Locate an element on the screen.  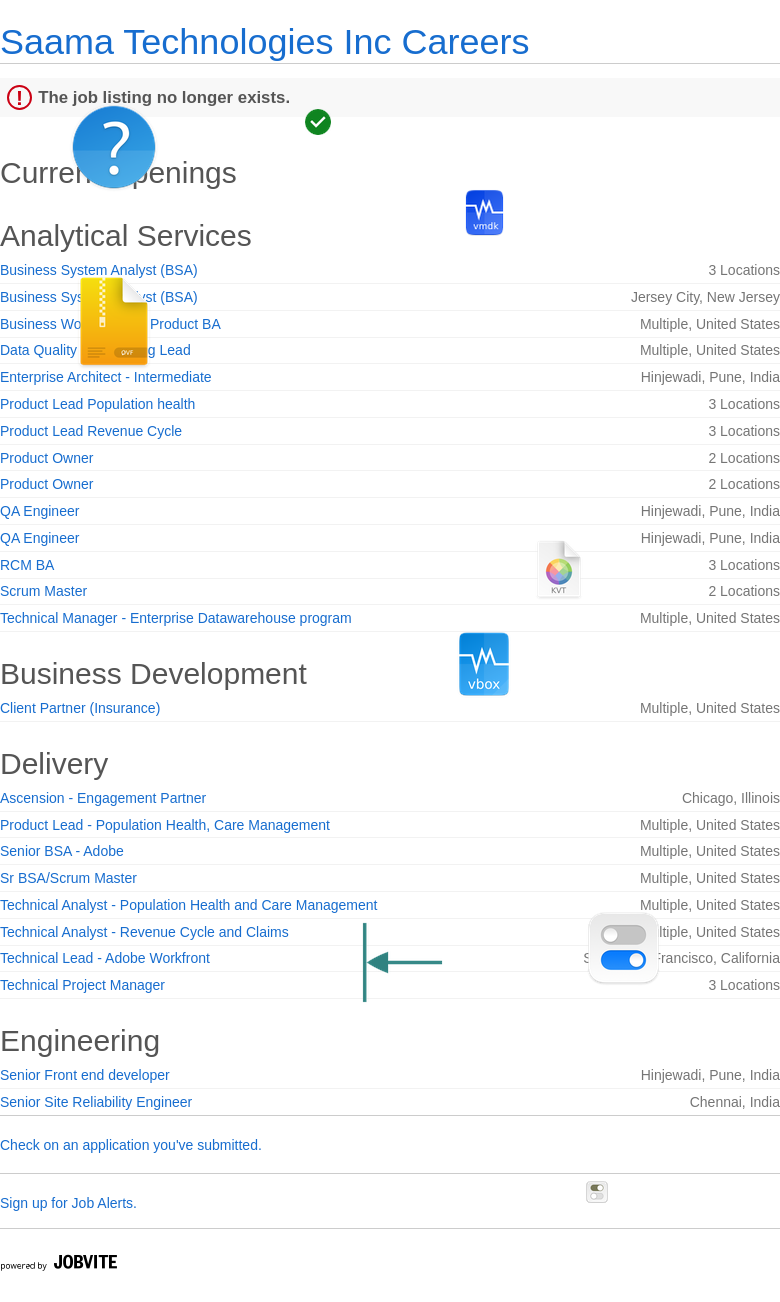
access help documentation is located at coordinates (114, 147).